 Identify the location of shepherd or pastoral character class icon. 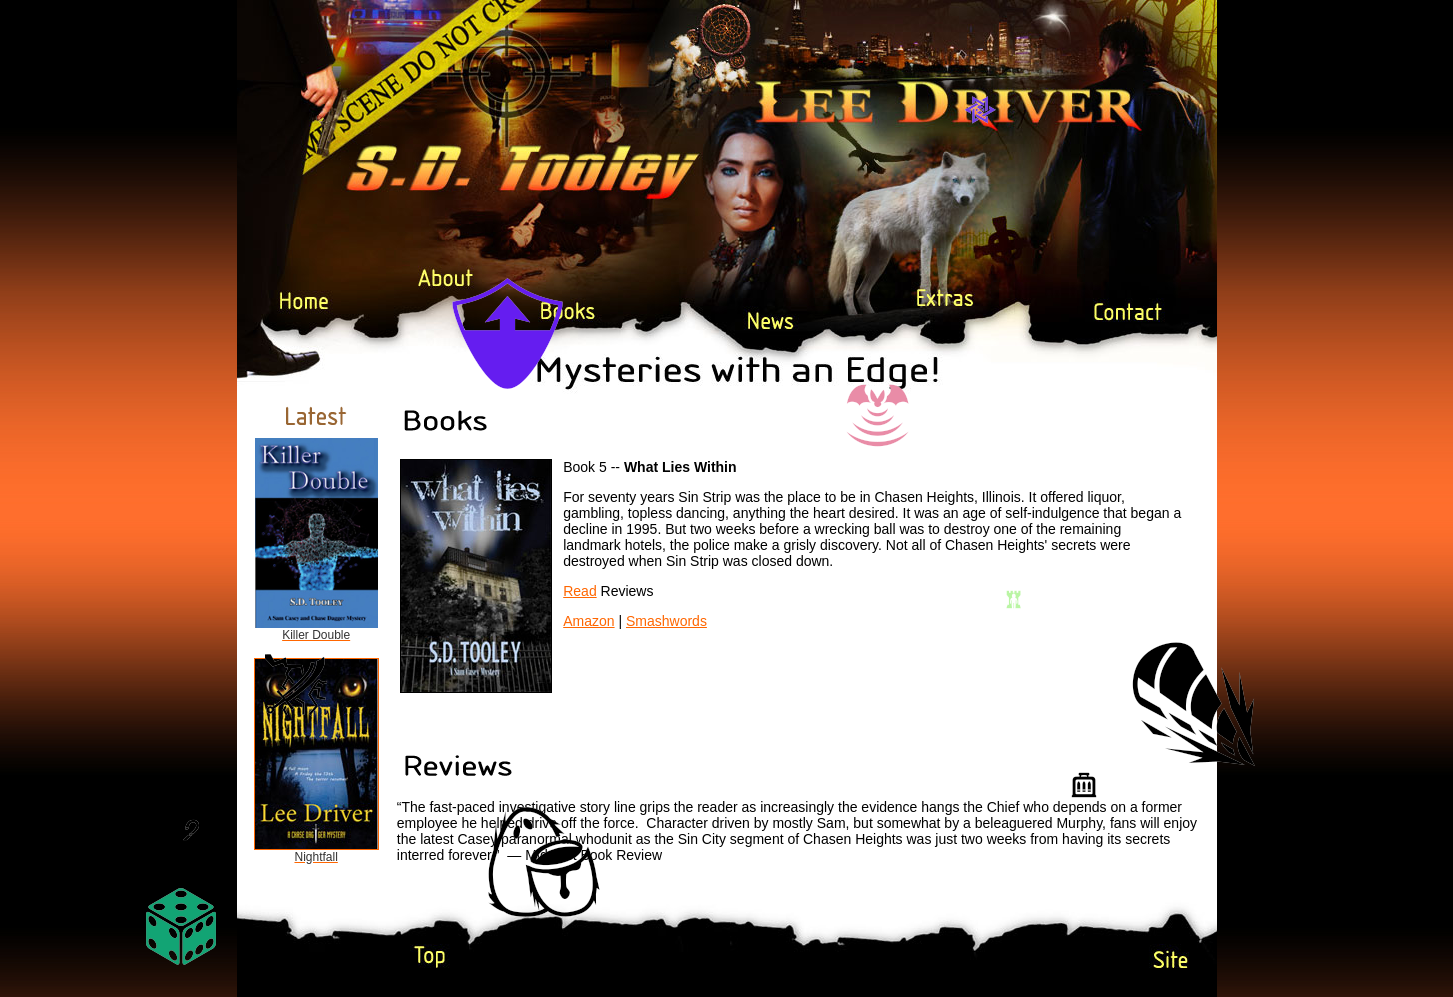
(191, 830).